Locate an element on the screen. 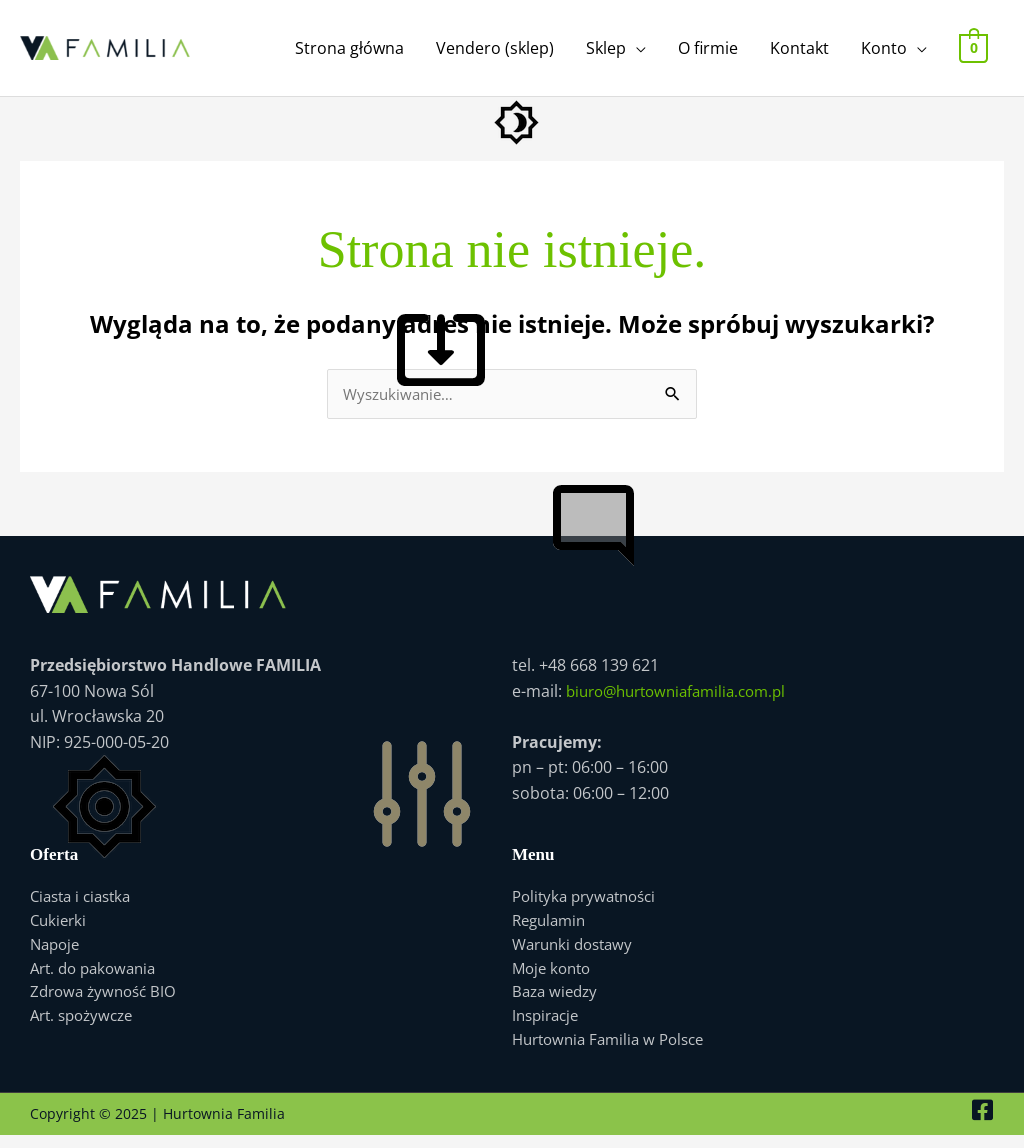 Image resolution: width=1024 pixels, height=1148 pixels. adjust settings or preferences is located at coordinates (422, 794).